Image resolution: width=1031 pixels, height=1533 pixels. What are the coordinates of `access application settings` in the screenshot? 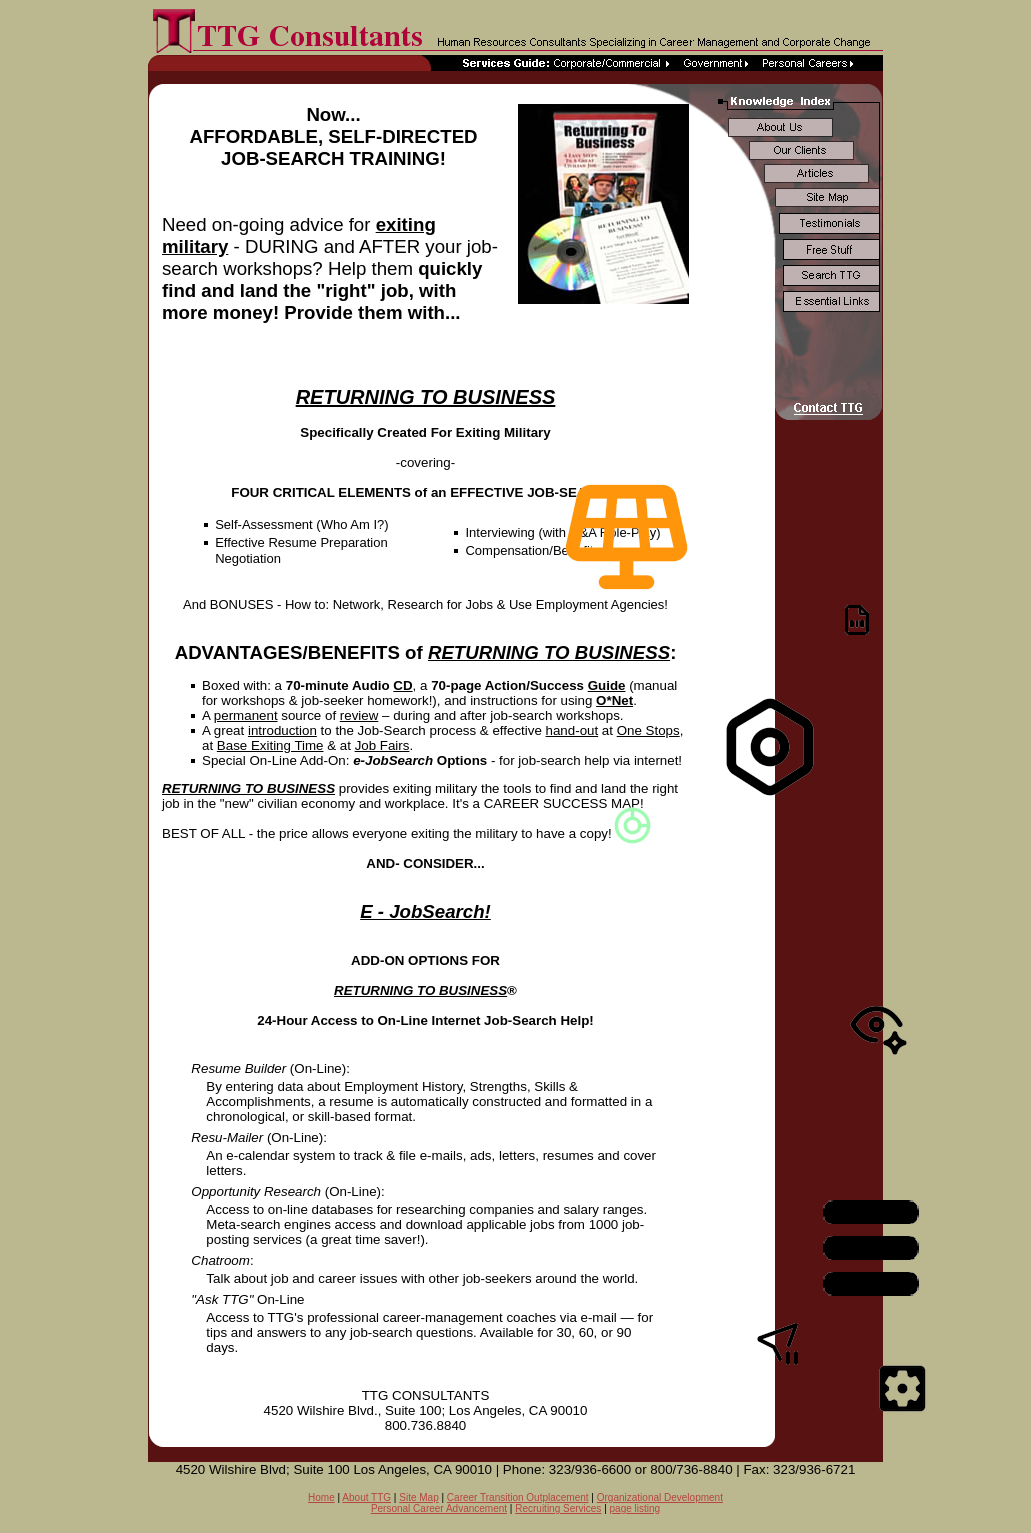 It's located at (902, 1388).